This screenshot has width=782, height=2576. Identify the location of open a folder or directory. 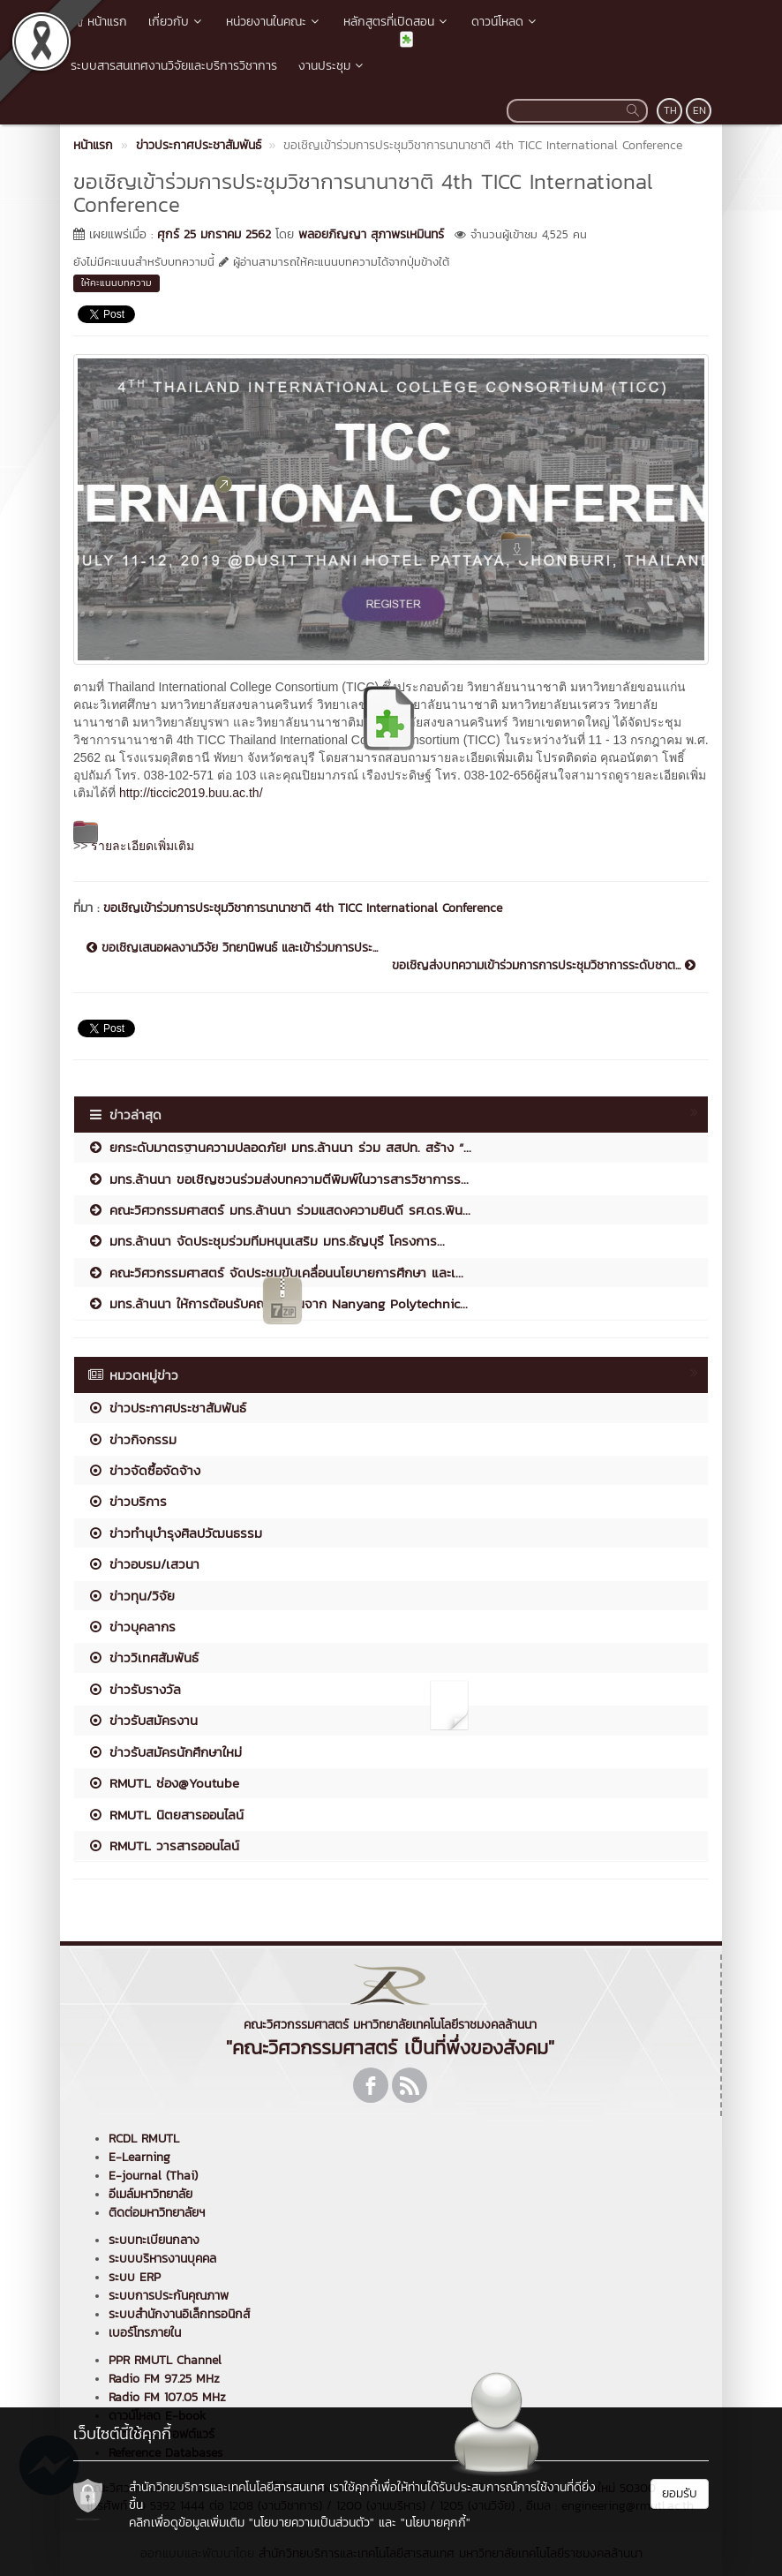
(86, 832).